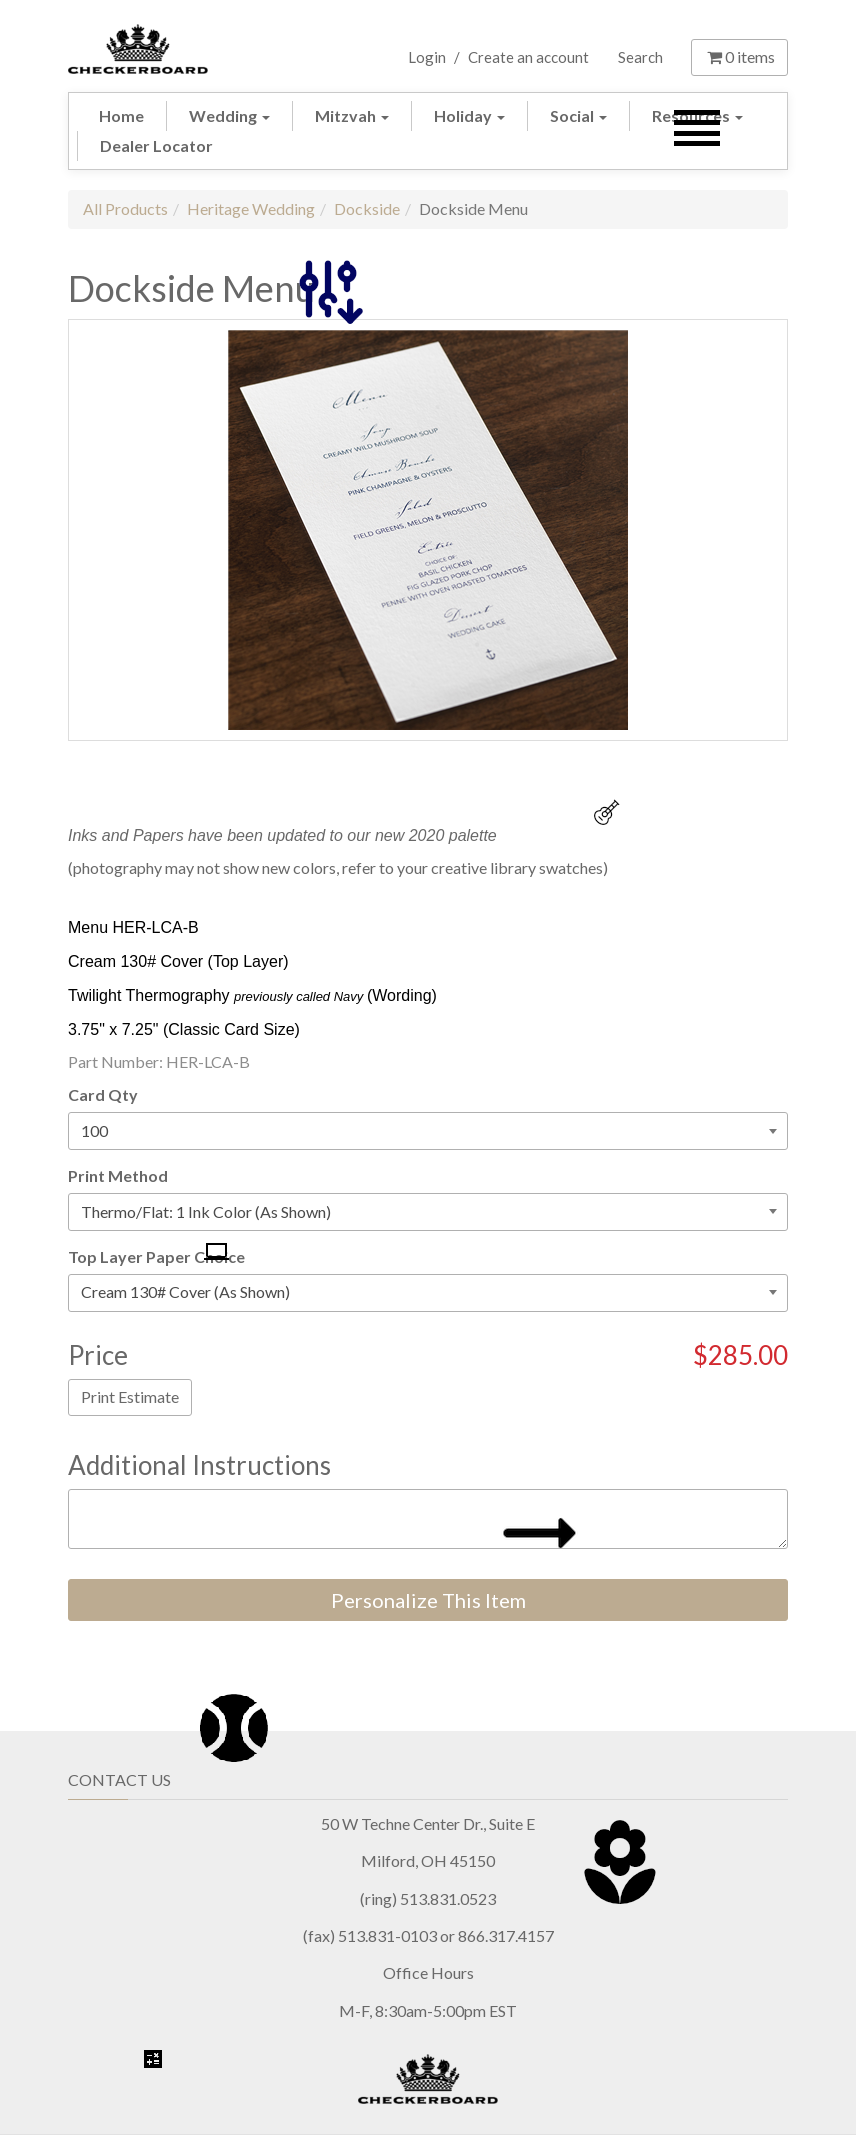 The image size is (856, 2135). What do you see at coordinates (540, 1533) in the screenshot?
I see `navigate to the next item or screen` at bounding box center [540, 1533].